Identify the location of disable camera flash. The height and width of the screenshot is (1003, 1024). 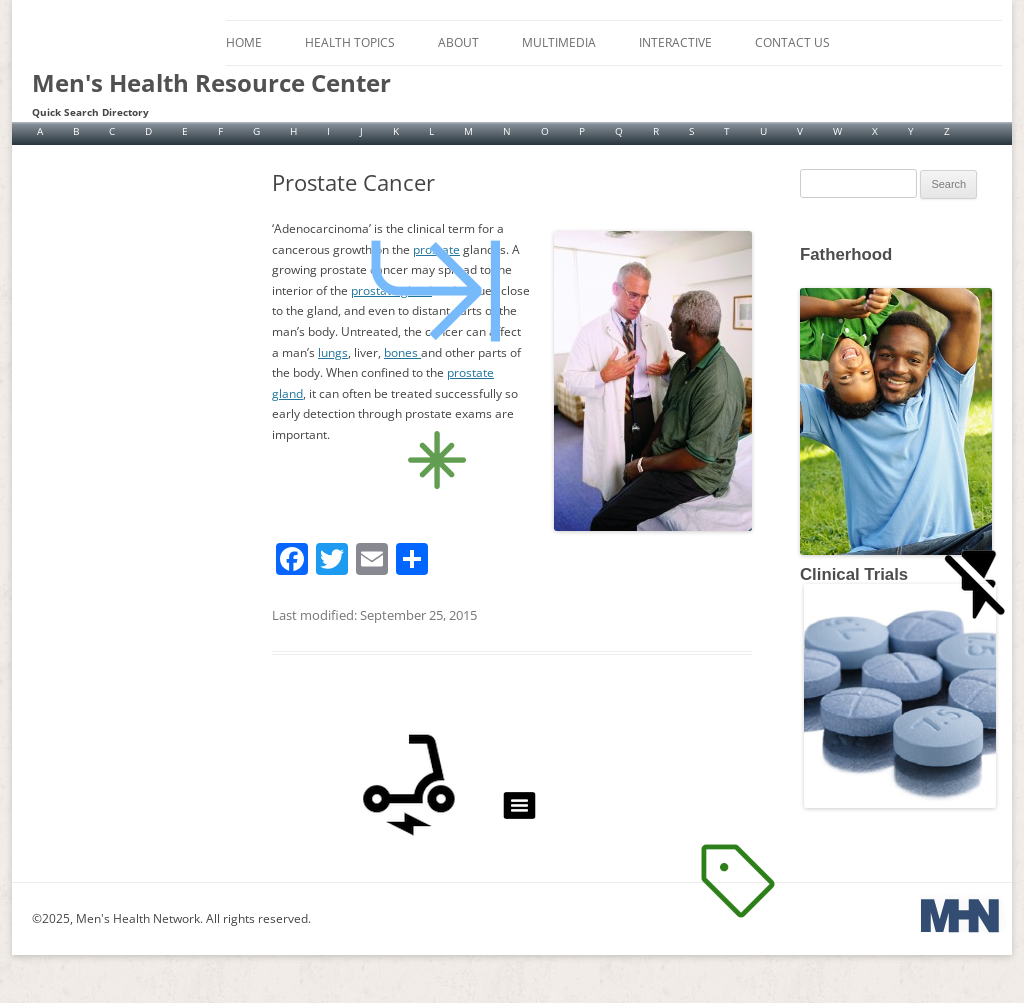
(980, 587).